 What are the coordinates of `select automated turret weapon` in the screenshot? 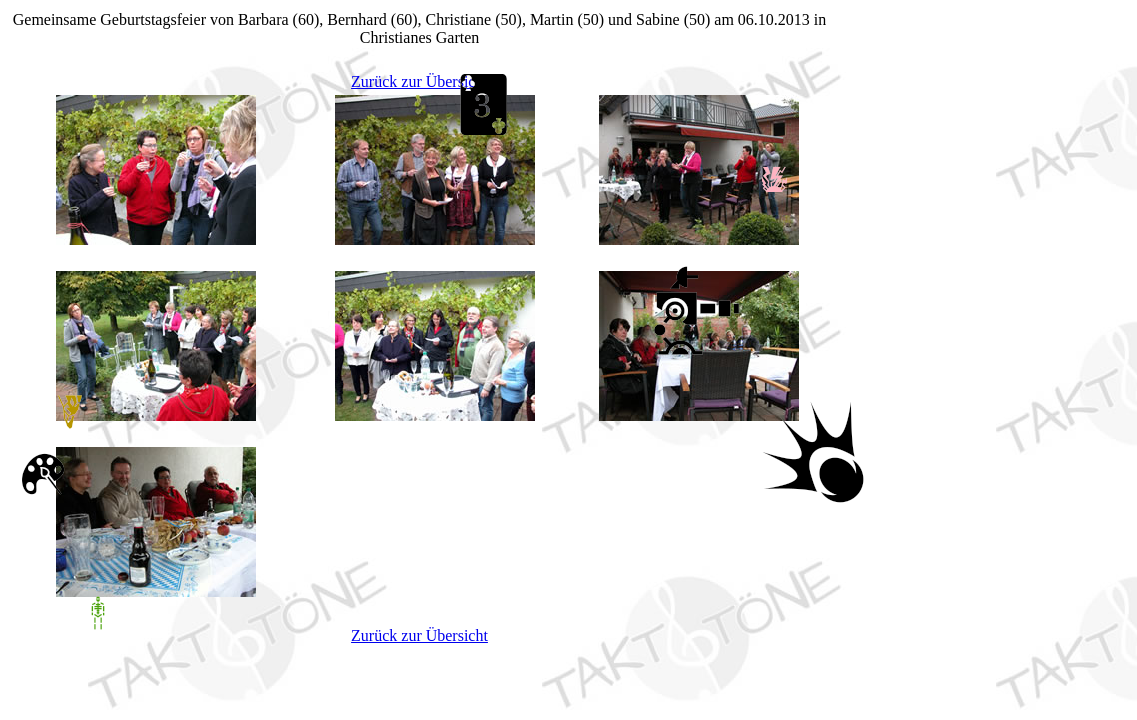 It's located at (696, 310).